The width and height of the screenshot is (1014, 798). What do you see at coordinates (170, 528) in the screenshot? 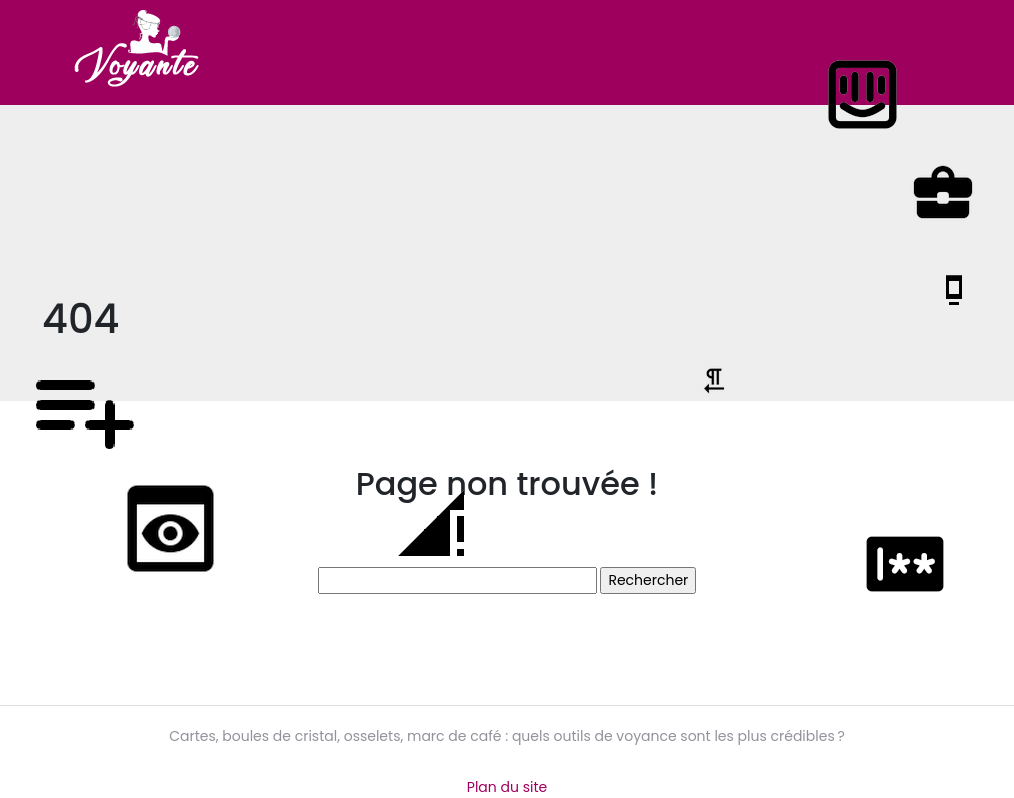
I see `preview content before publishing` at bounding box center [170, 528].